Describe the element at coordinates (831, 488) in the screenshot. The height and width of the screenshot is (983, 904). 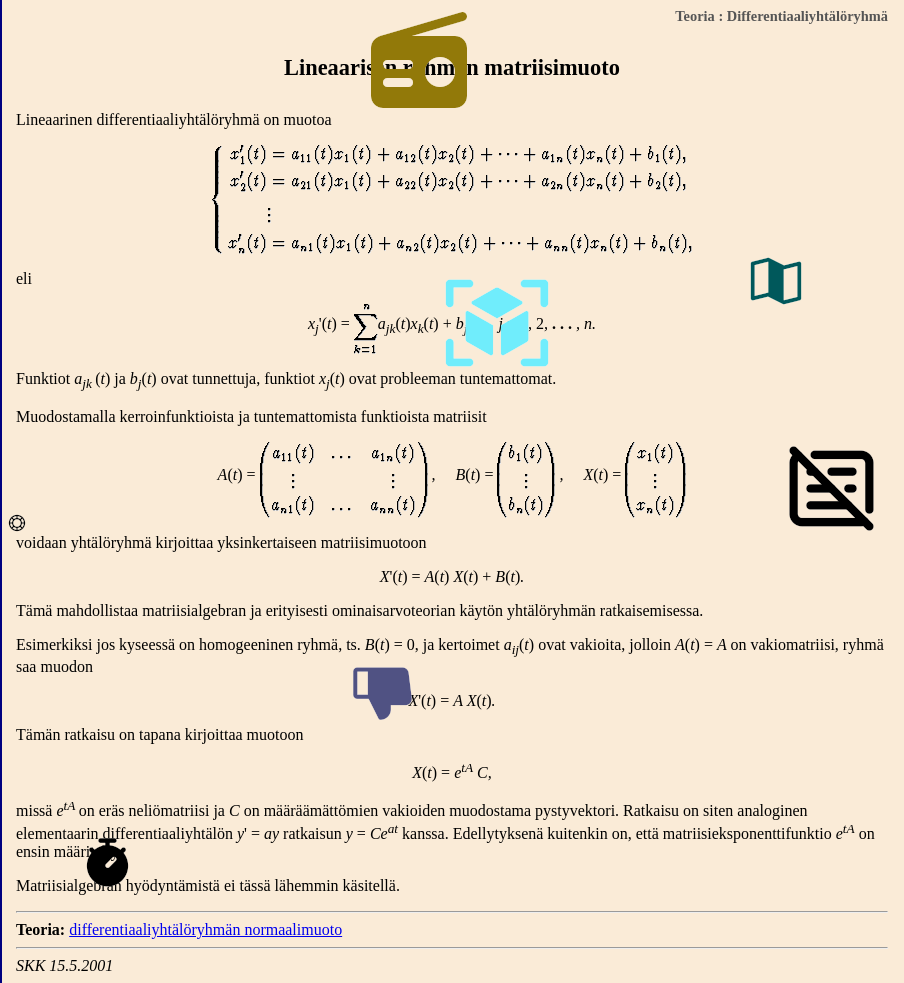
I see `article or document unavailable` at that location.